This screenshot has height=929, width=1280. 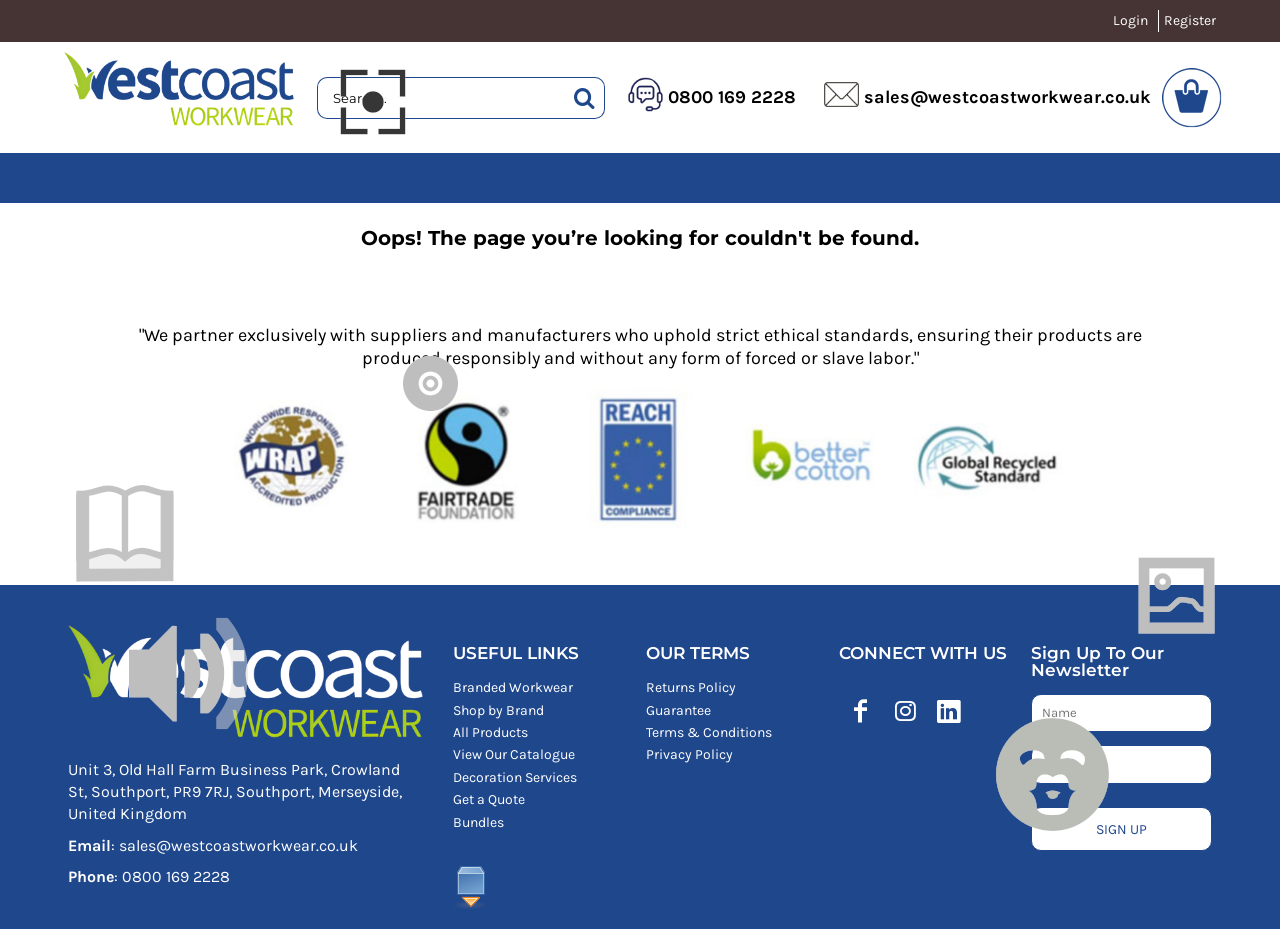 What do you see at coordinates (1176, 595) in the screenshot?
I see `generic image file type indicator` at bounding box center [1176, 595].